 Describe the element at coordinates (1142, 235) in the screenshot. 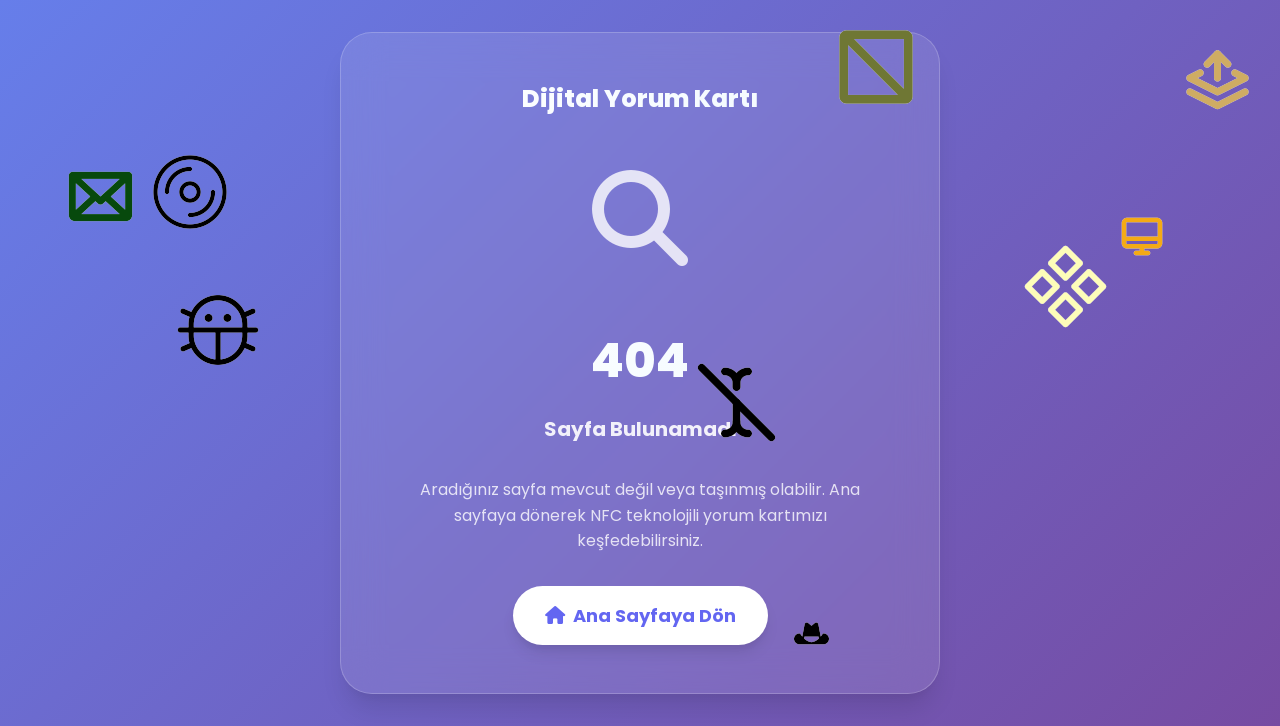

I see `switch to desktop view` at that location.